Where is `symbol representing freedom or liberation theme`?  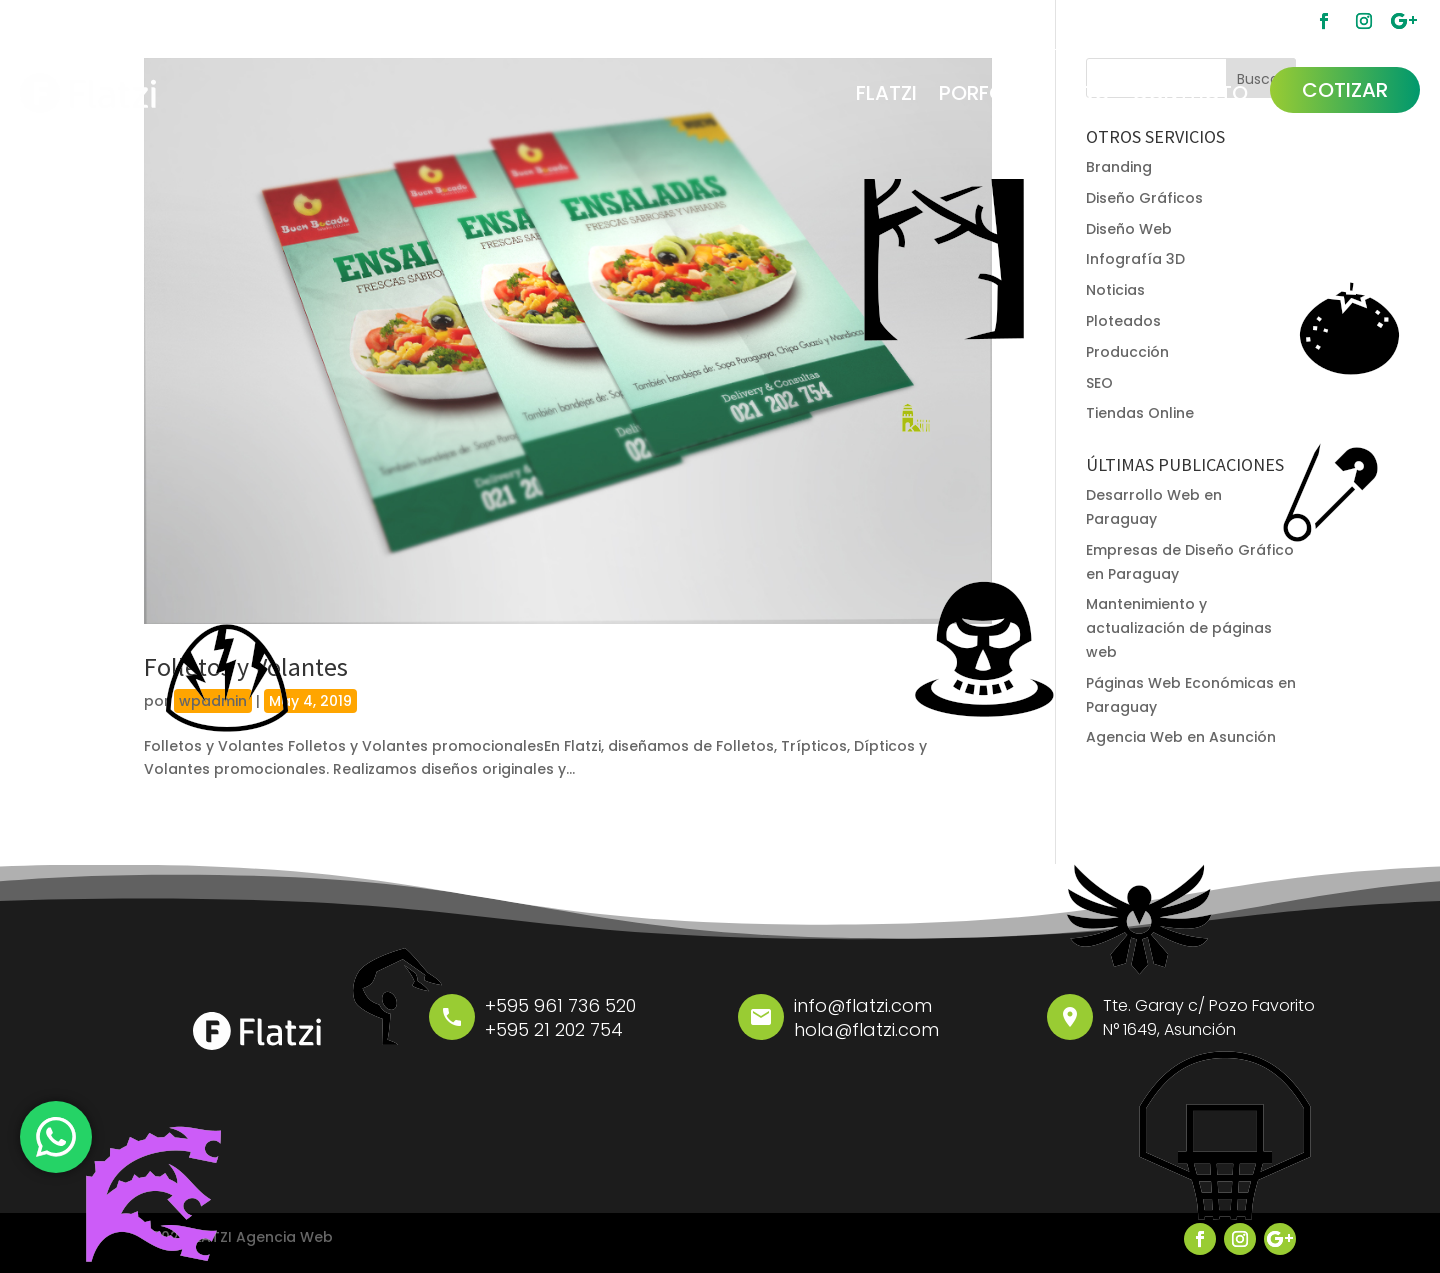
symbol representing freedom or liberation theme is located at coordinates (1139, 921).